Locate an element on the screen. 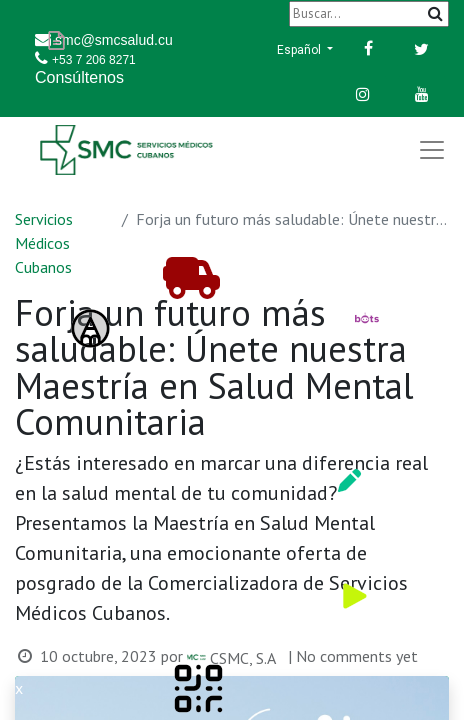 Image resolution: width=464 pixels, height=720 pixels. edit or modify content is located at coordinates (90, 328).